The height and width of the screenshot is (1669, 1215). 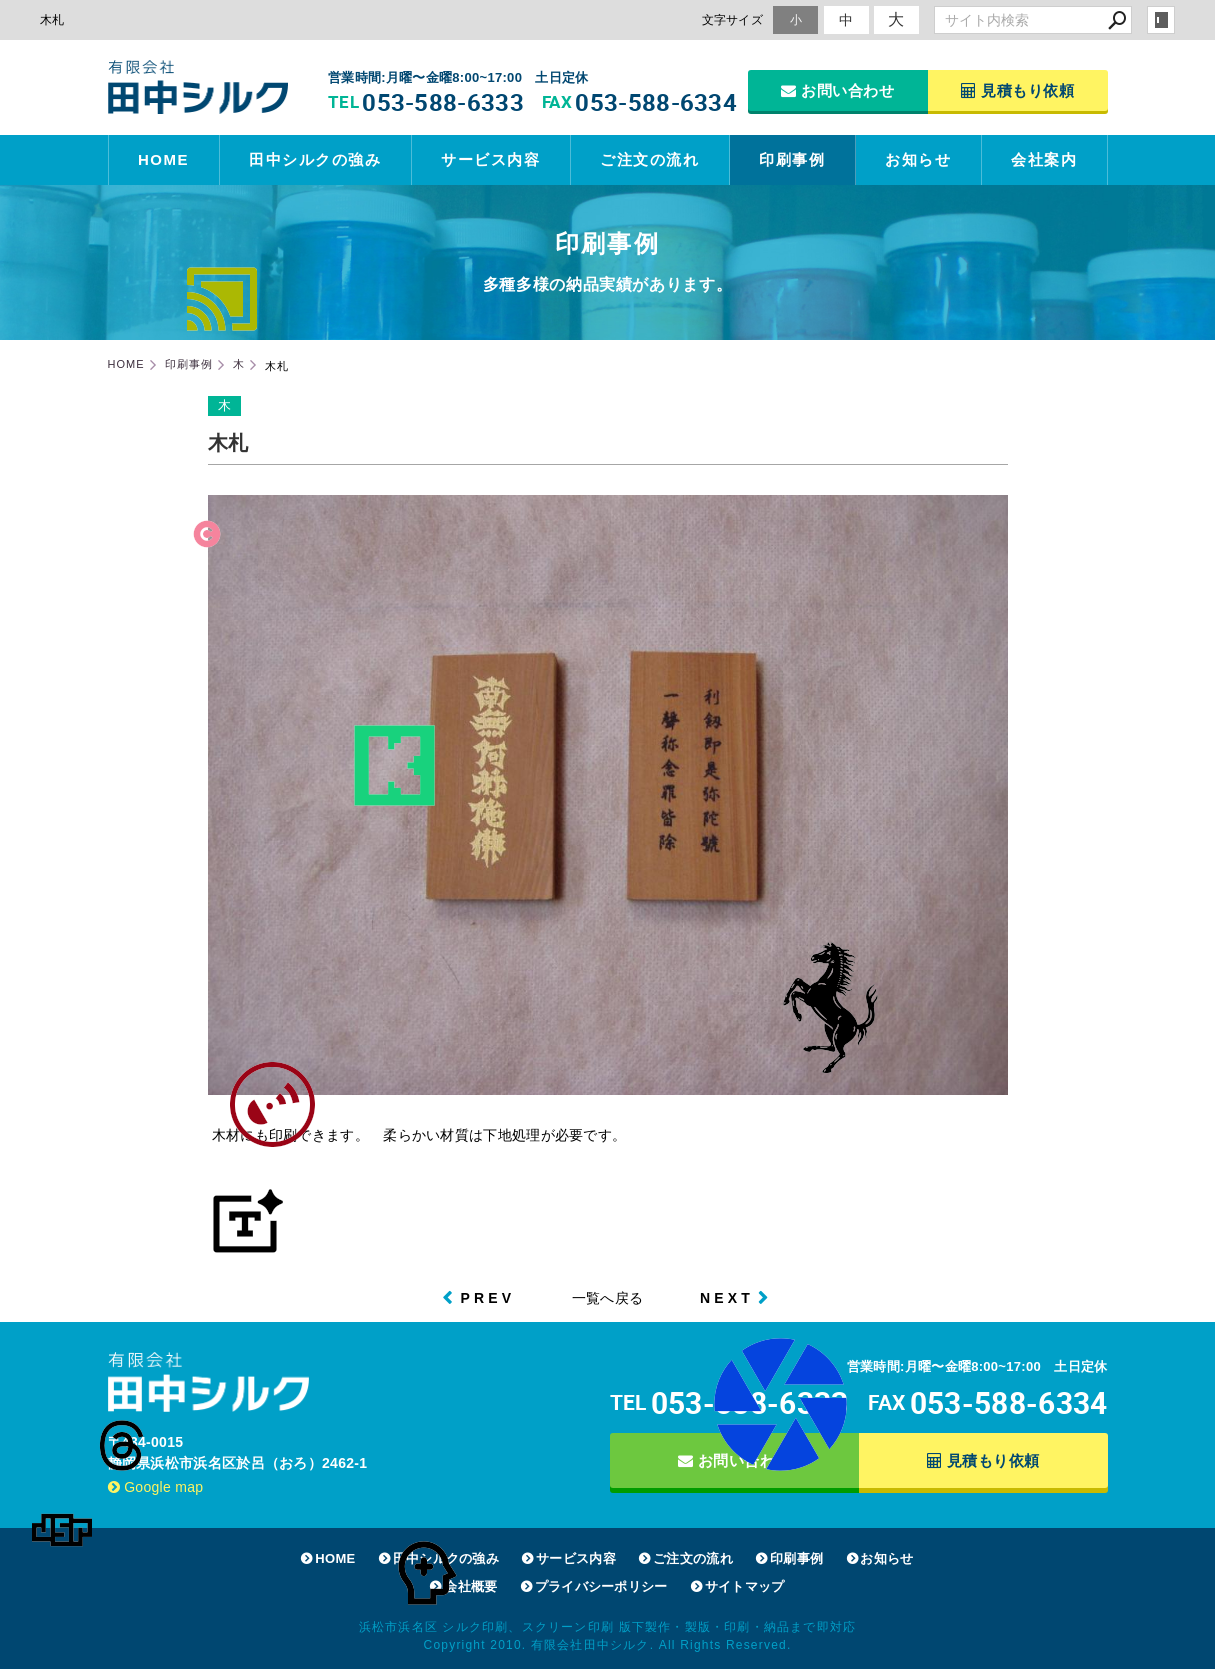 I want to click on jsr (javascript registry) logo, so click(x=62, y=1530).